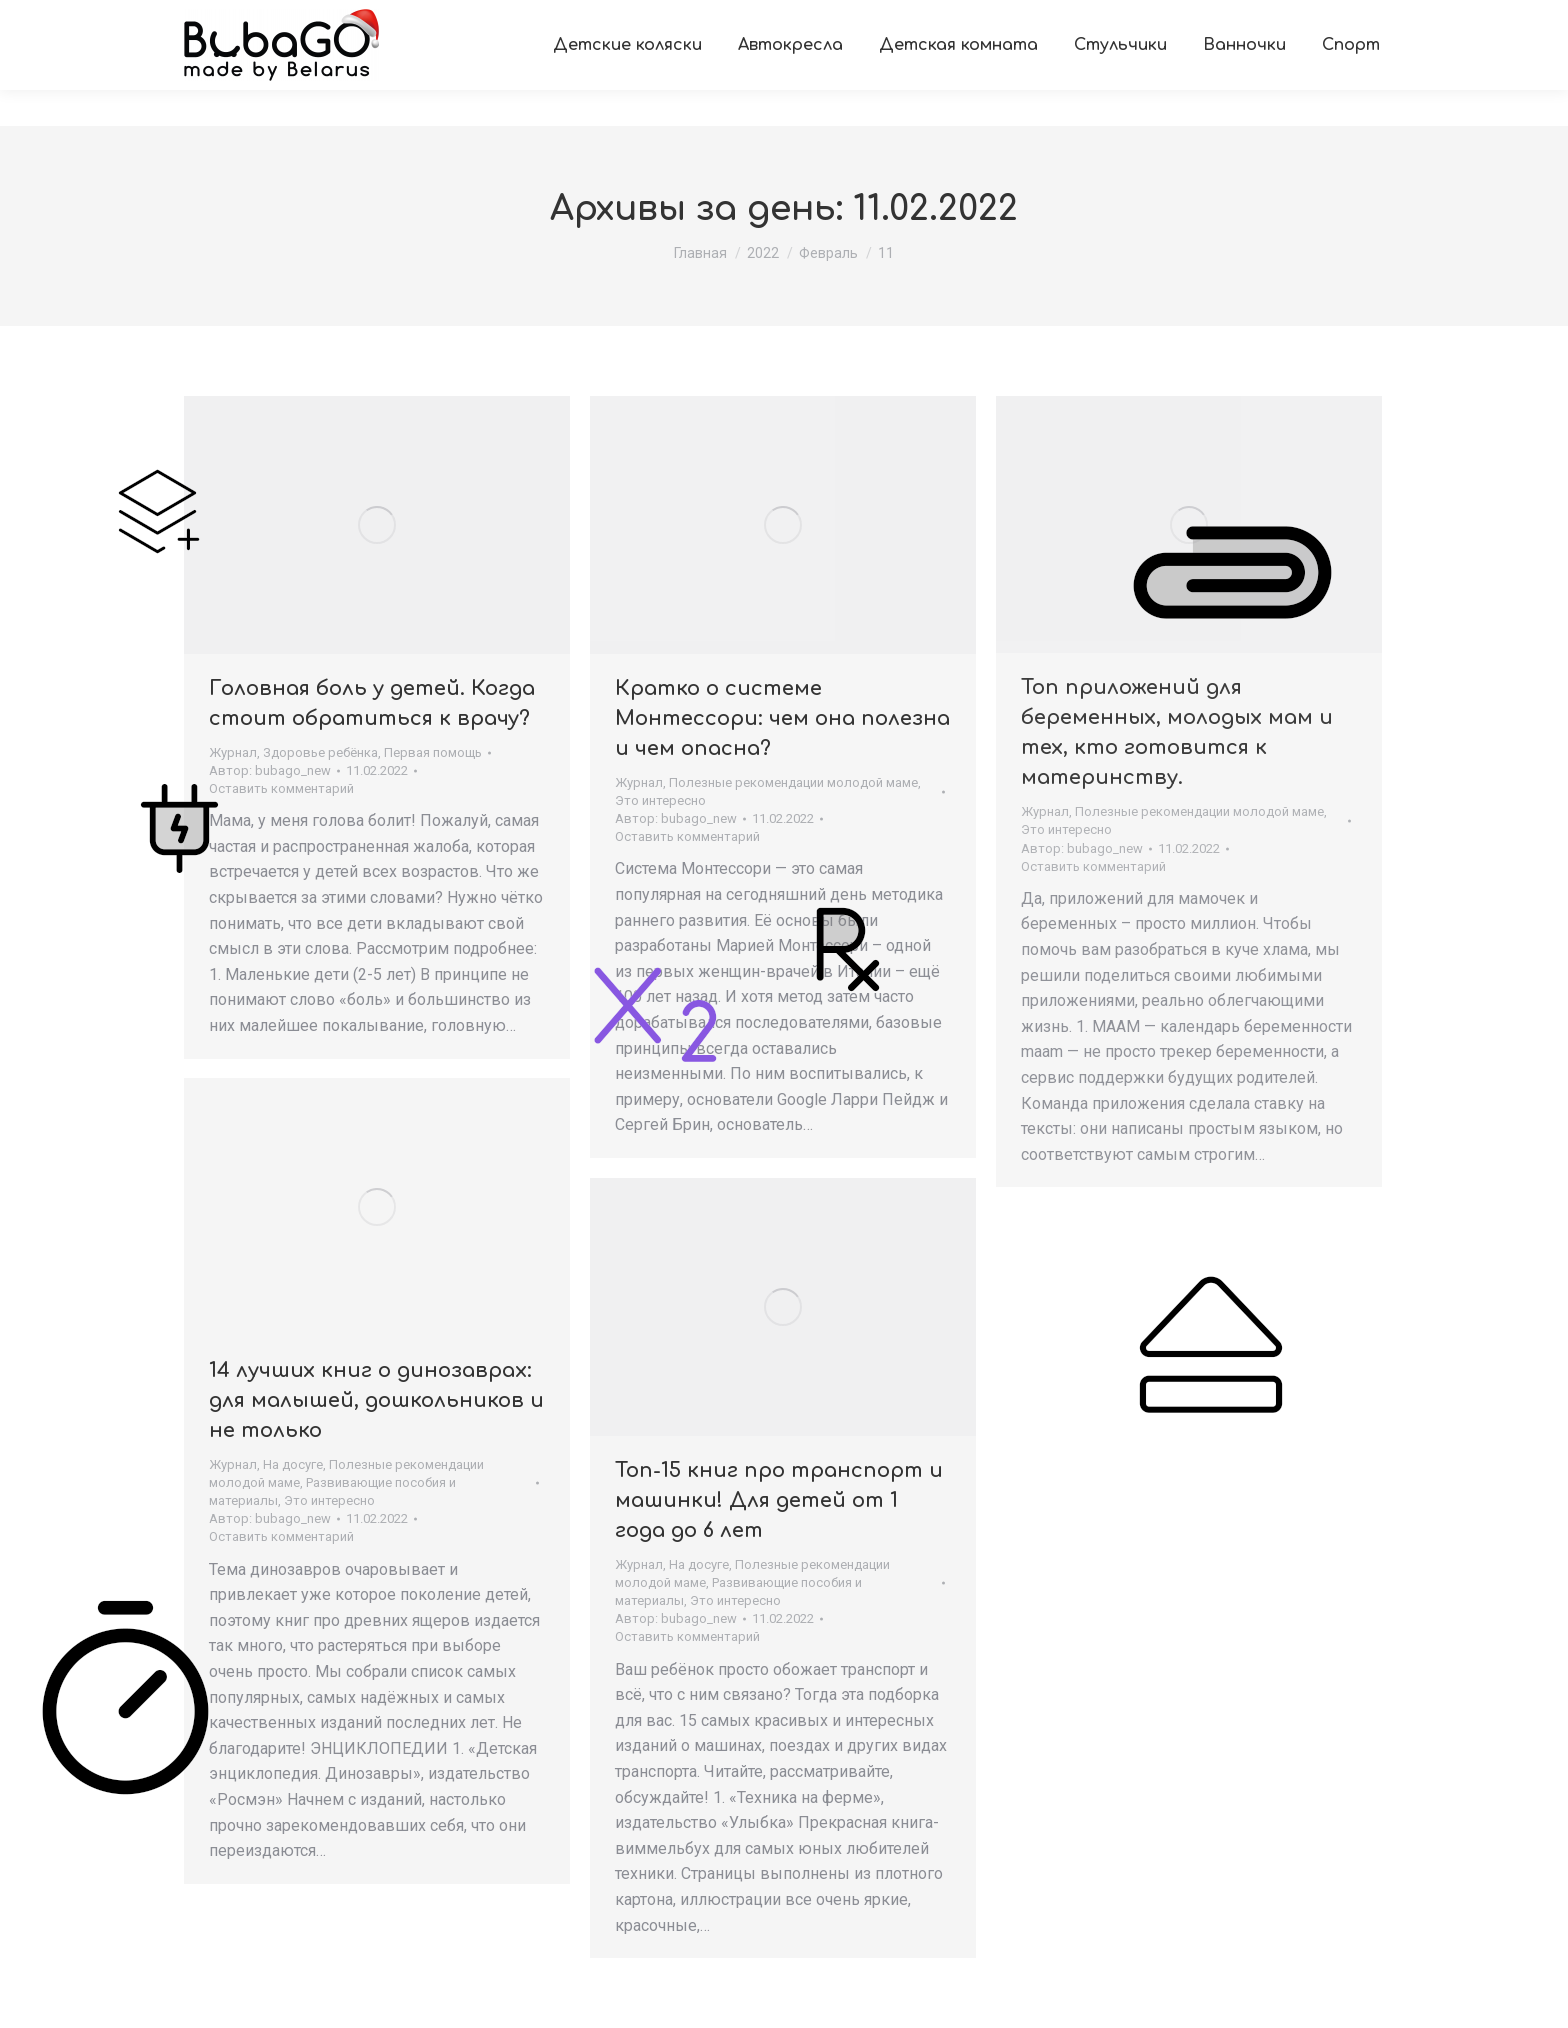  I want to click on view prescription details, so click(844, 949).